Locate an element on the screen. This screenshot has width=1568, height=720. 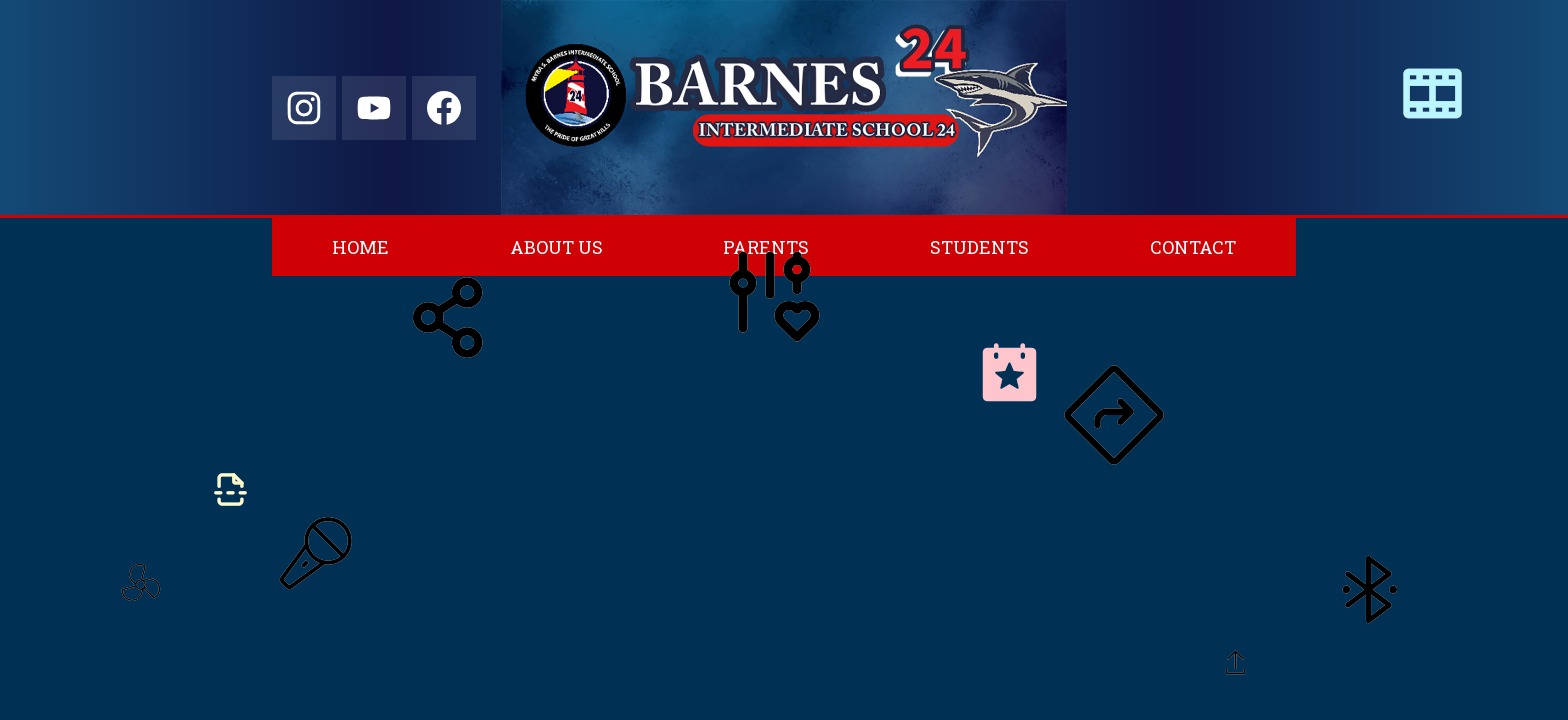
customize favorite or liked item settings is located at coordinates (770, 292).